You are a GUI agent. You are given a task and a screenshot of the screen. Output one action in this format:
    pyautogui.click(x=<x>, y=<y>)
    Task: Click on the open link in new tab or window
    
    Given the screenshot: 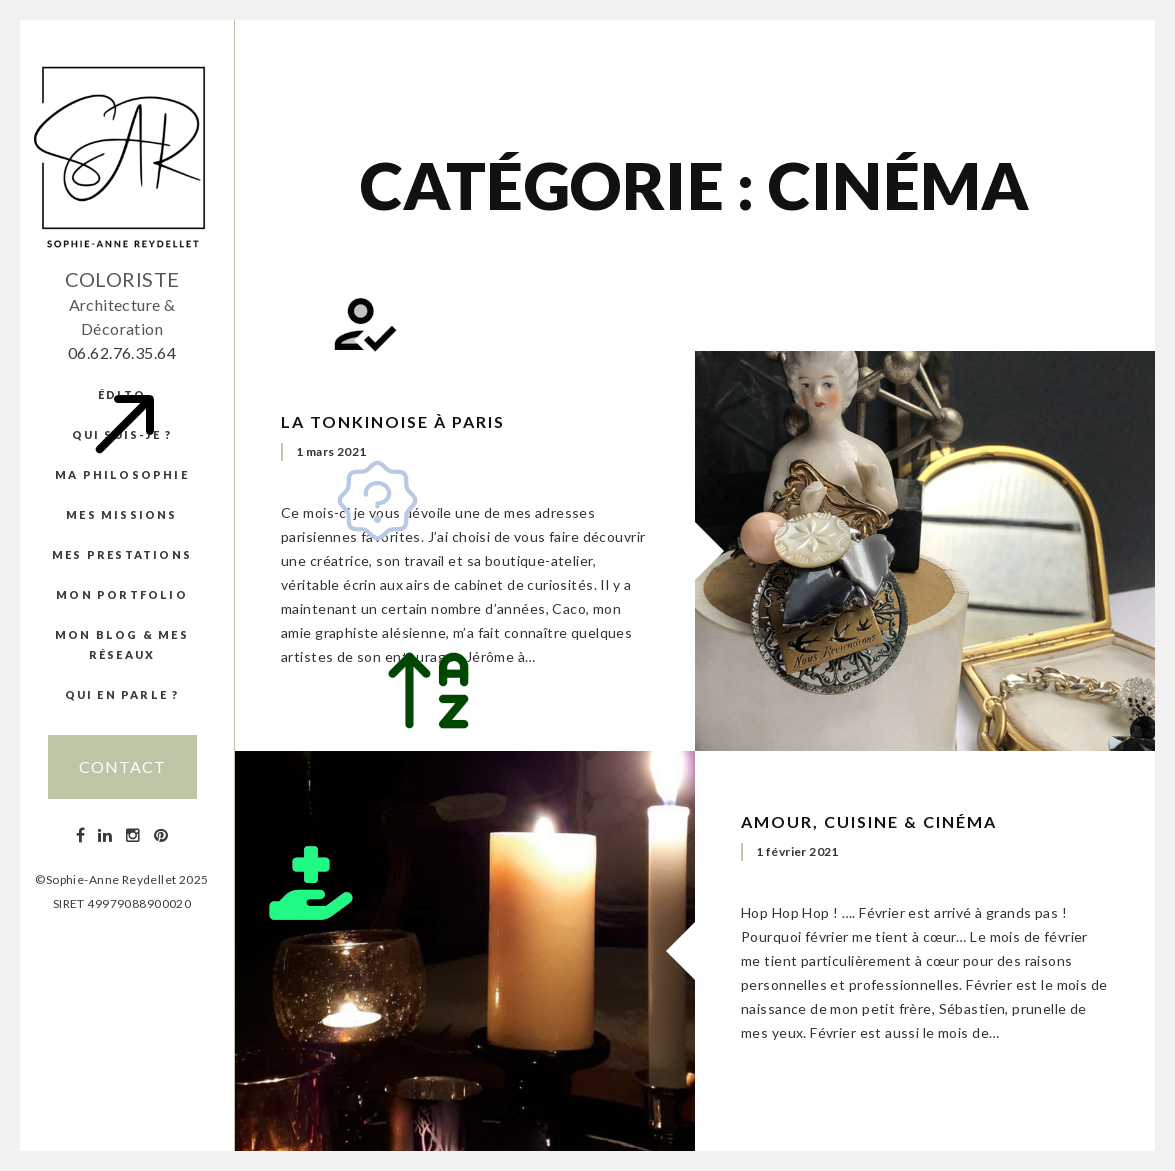 What is the action you would take?
    pyautogui.click(x=126, y=423)
    